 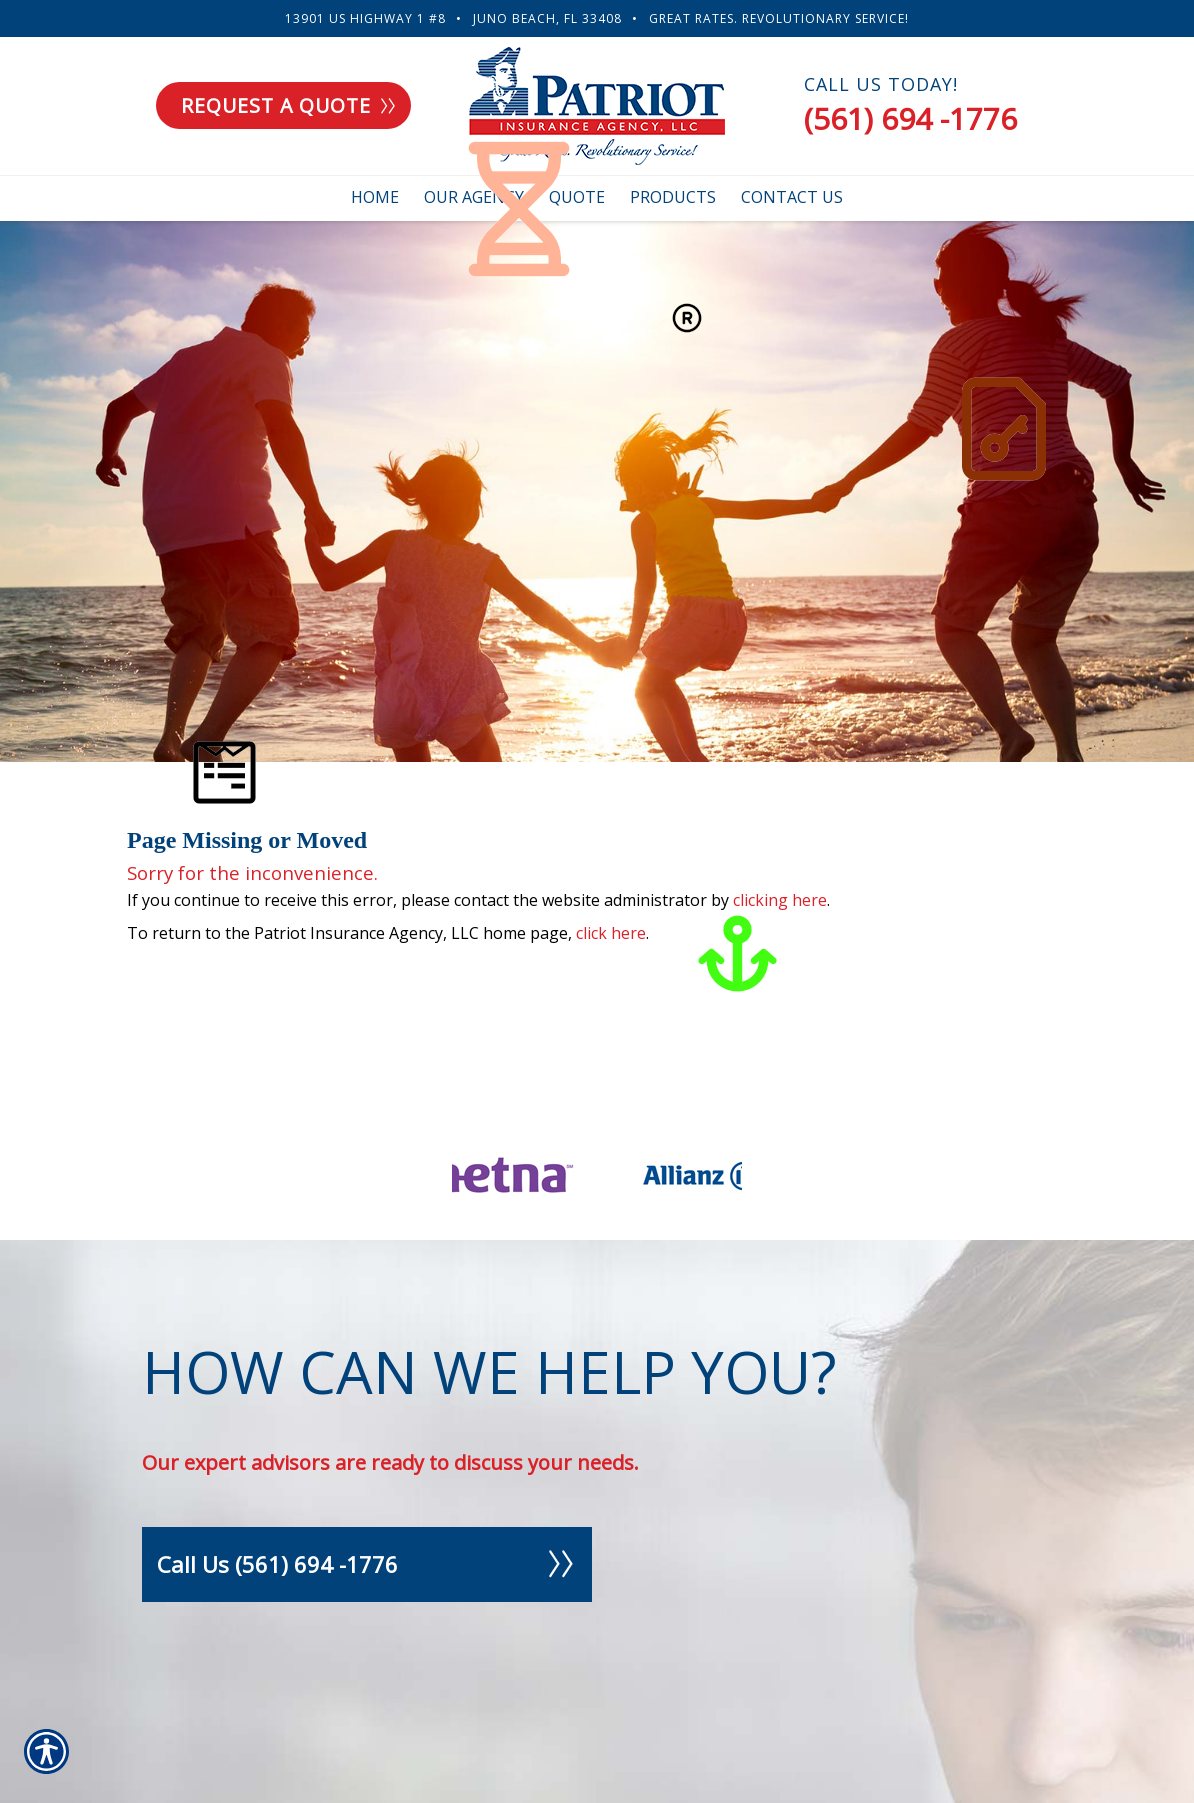 I want to click on create an anchor link or bookmark point, so click(x=737, y=953).